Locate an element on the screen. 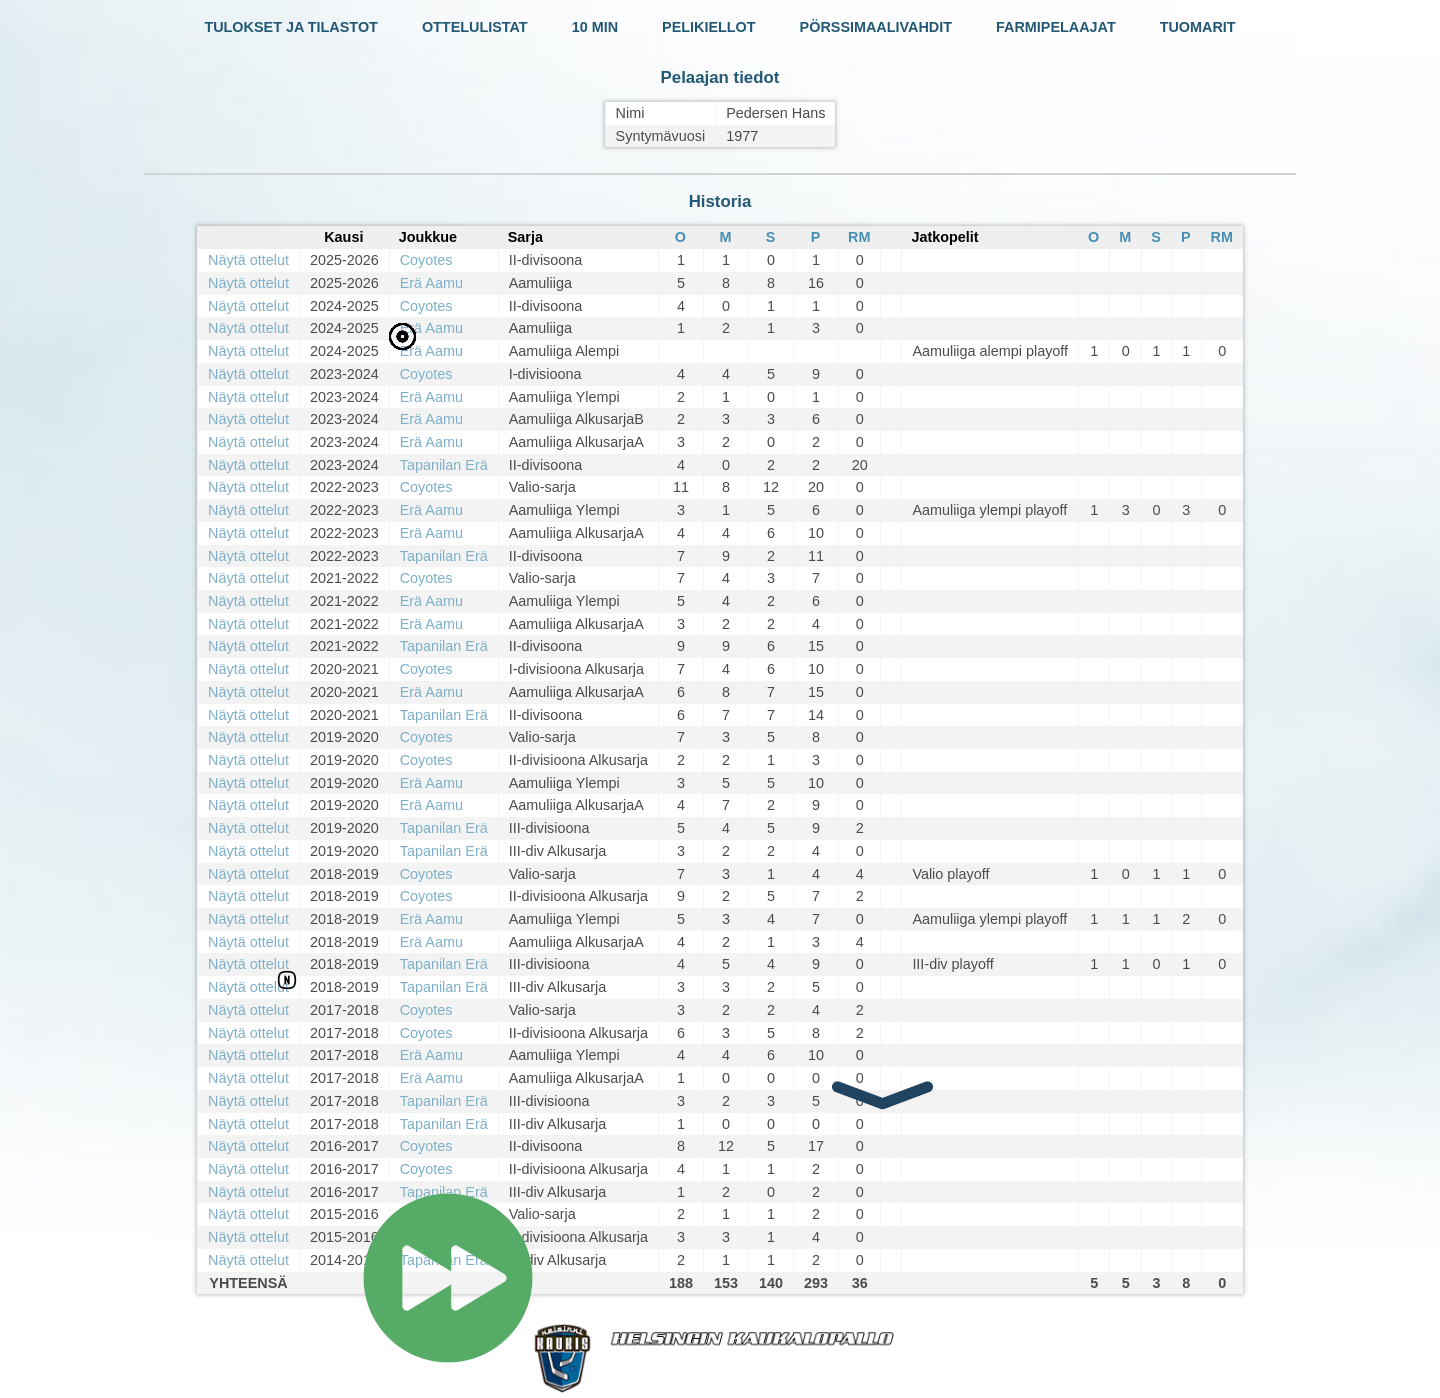  skip forward to the next track is located at coordinates (448, 1278).